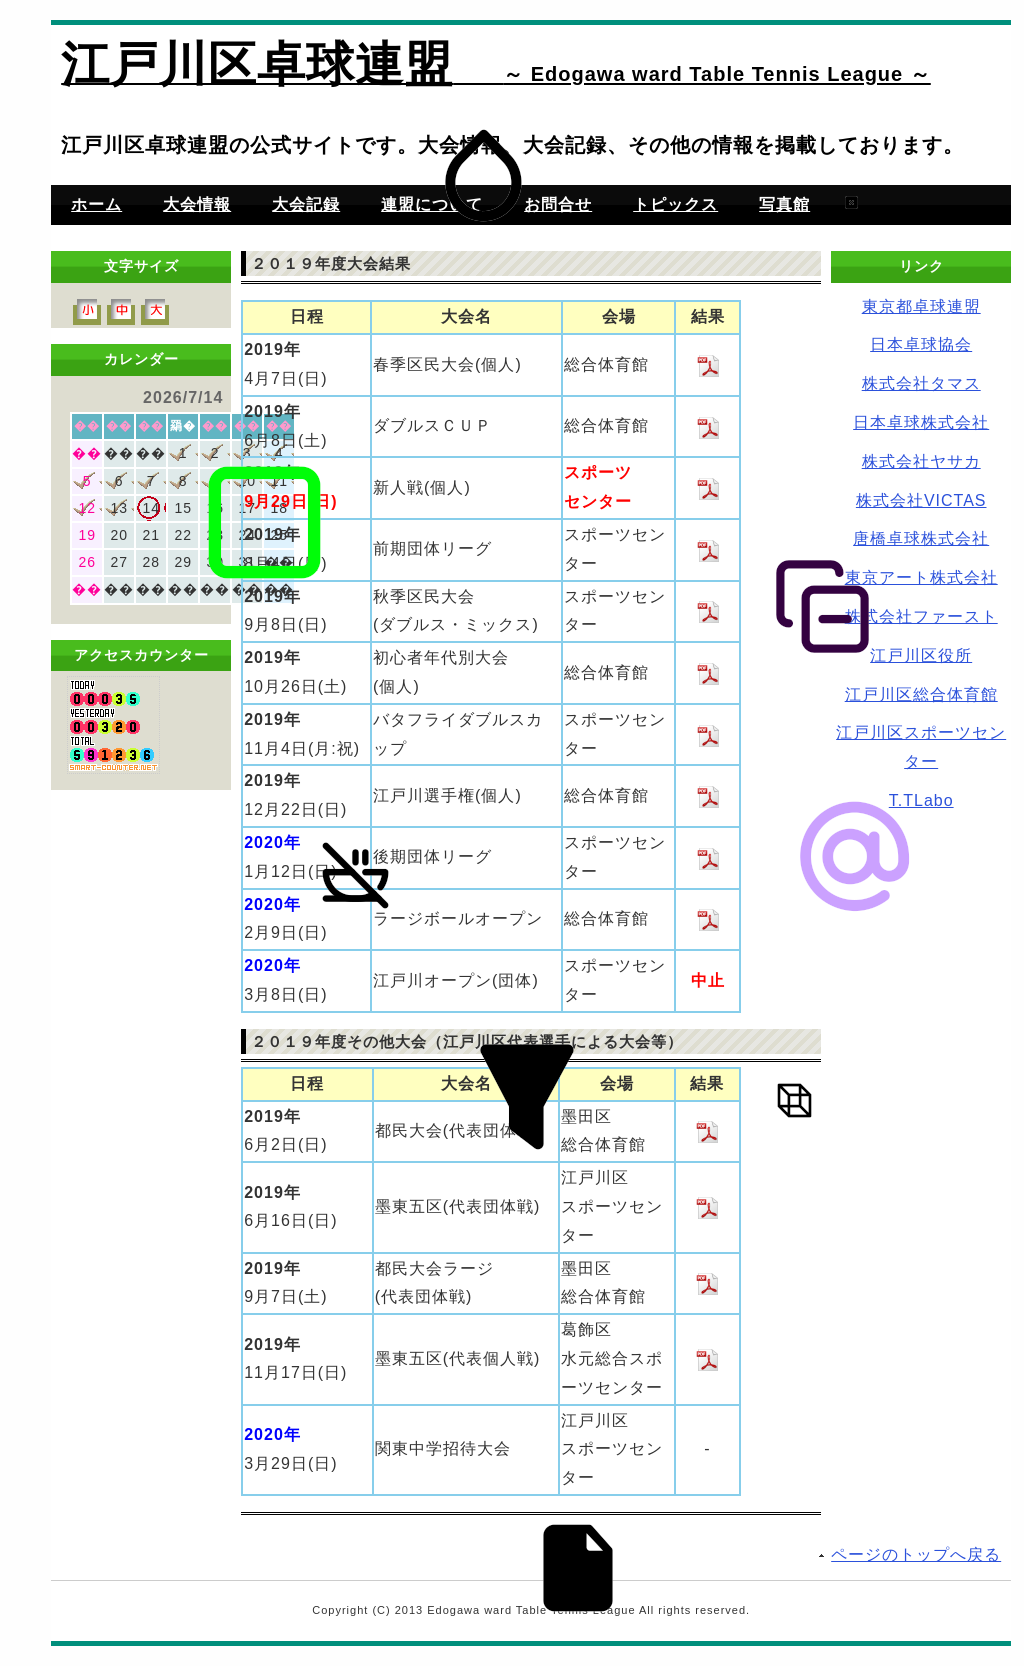  What do you see at coordinates (822, 606) in the screenshot?
I see `remove item from clipboard` at bounding box center [822, 606].